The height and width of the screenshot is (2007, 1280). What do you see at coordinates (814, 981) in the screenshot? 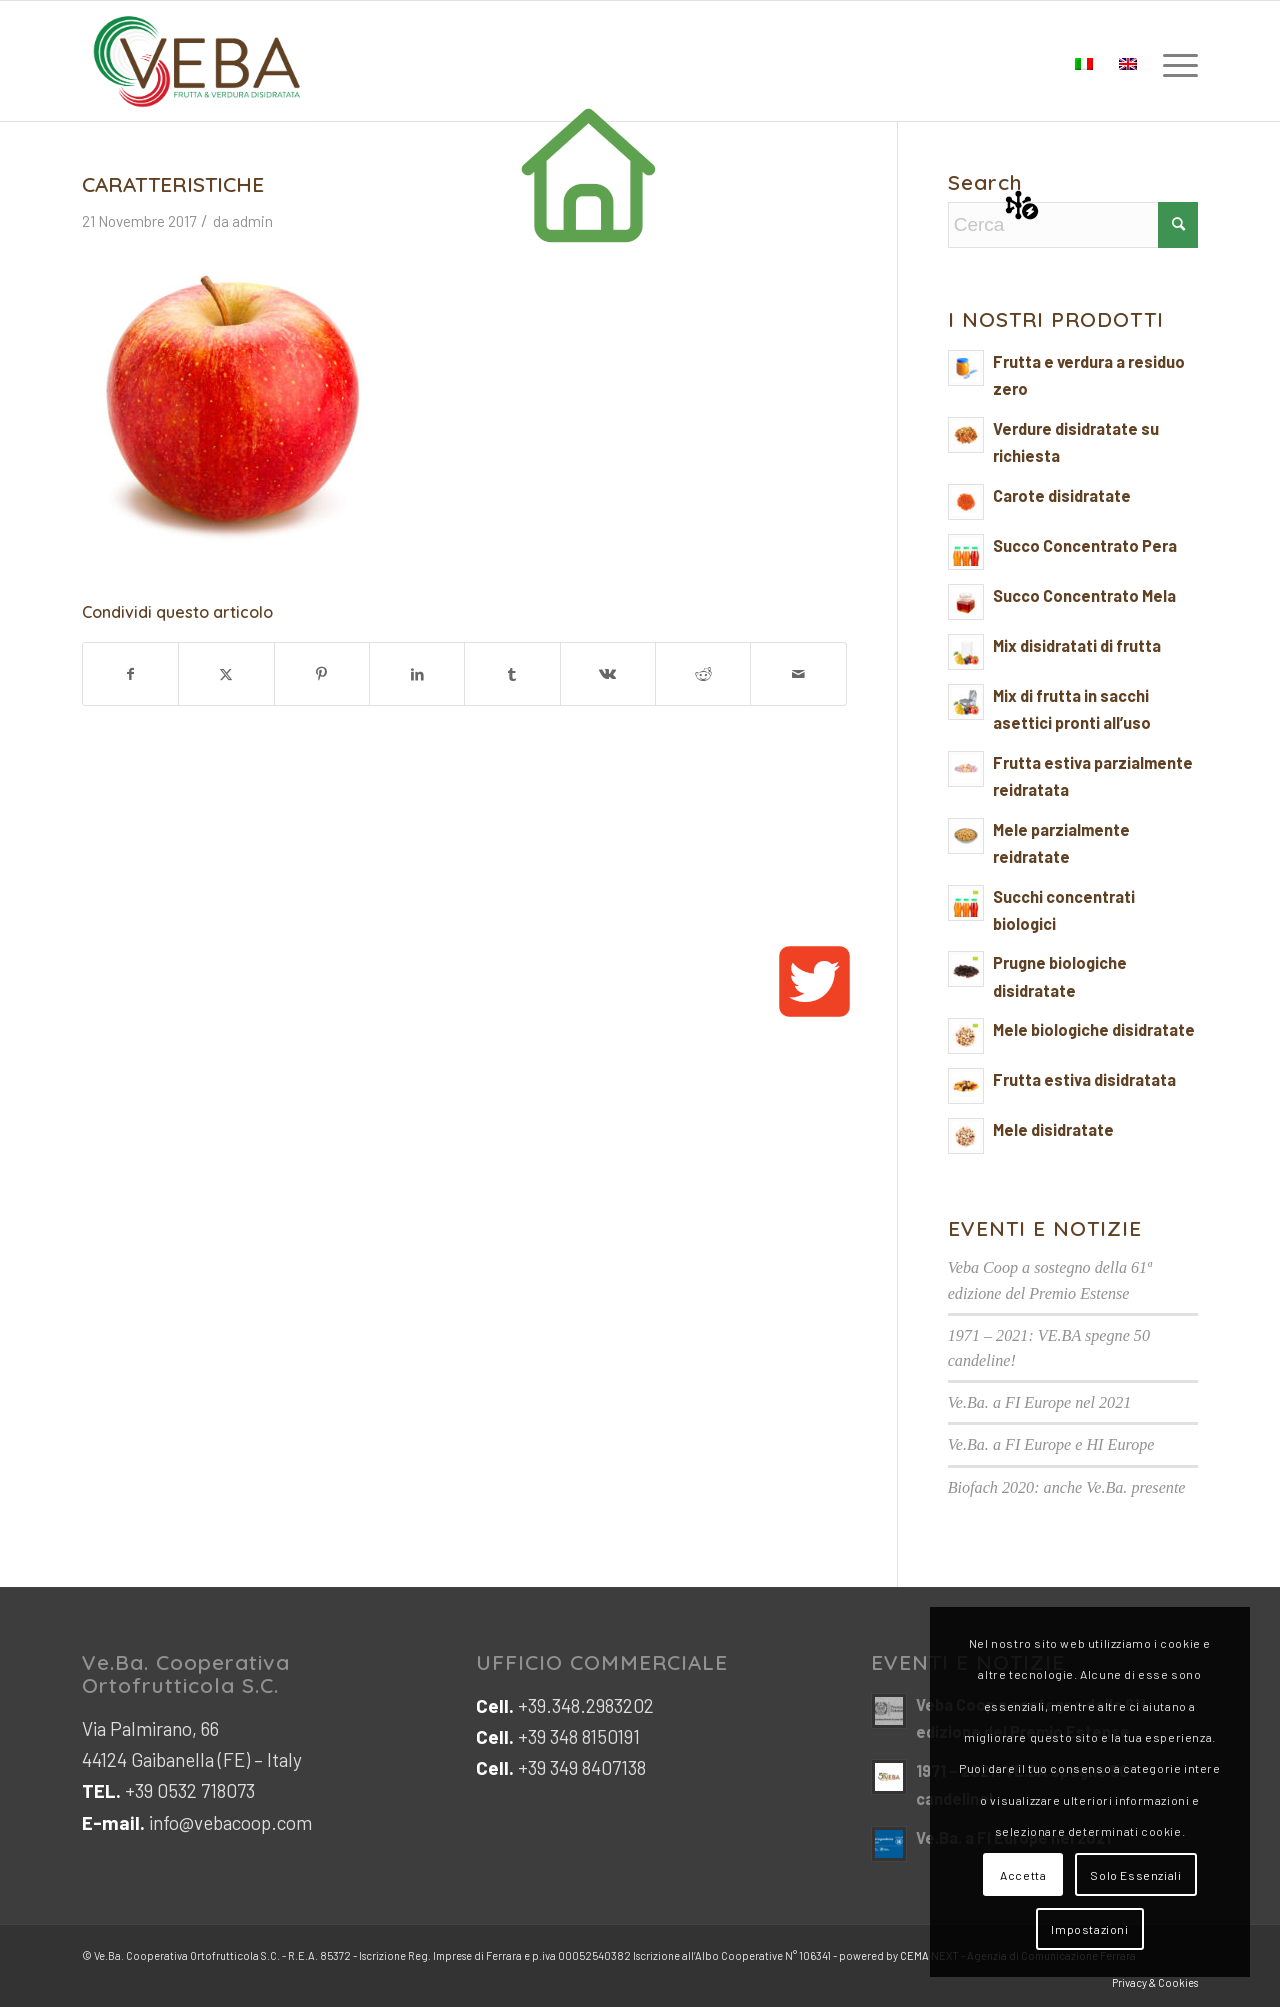
I see `share to Twitter` at bounding box center [814, 981].